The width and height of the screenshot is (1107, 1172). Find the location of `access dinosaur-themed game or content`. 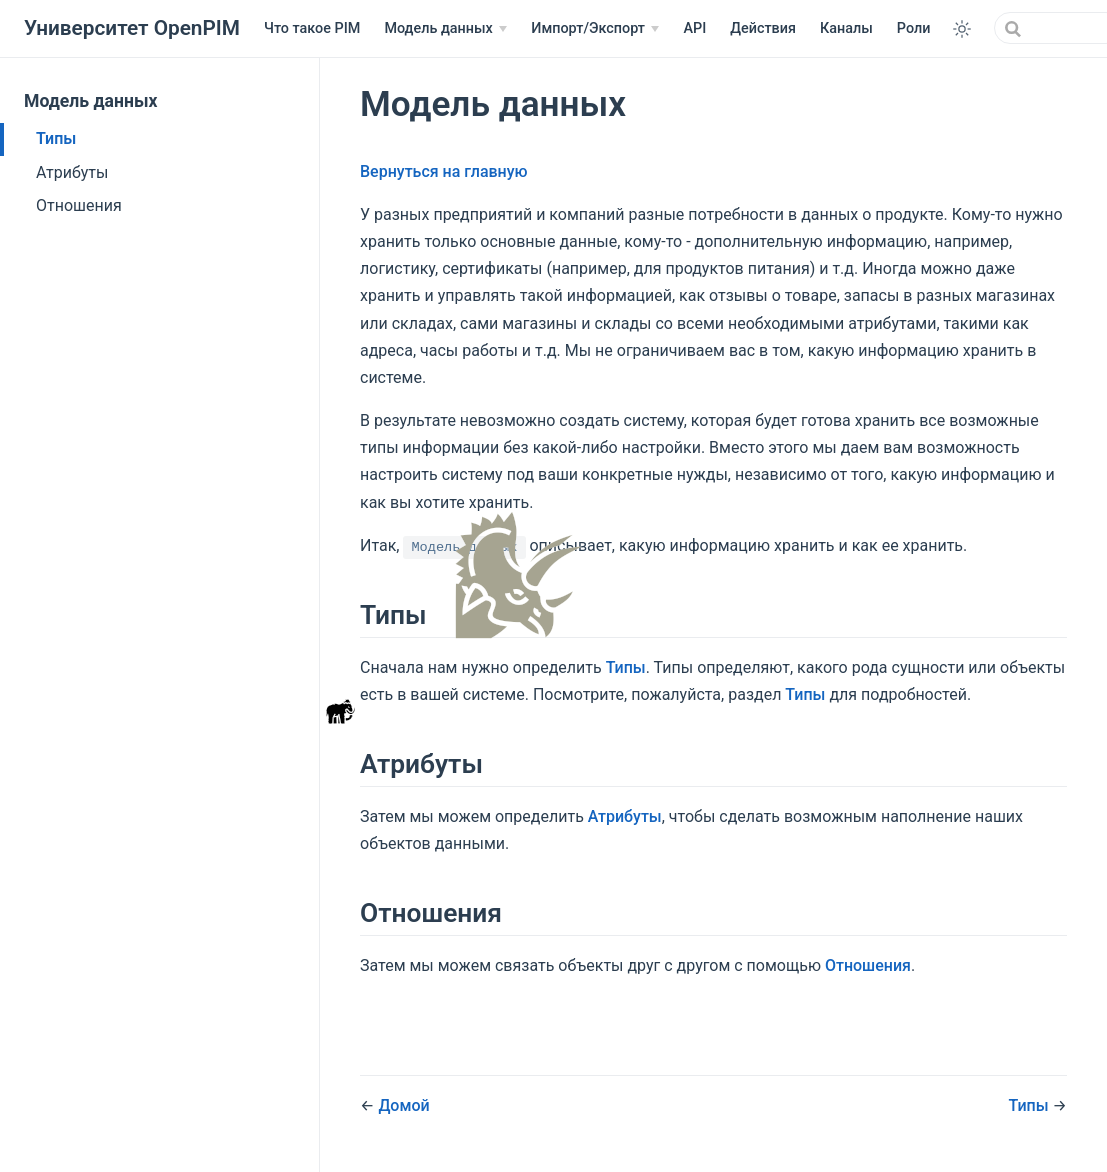

access dinosaur-themed game or content is located at coordinates (519, 574).